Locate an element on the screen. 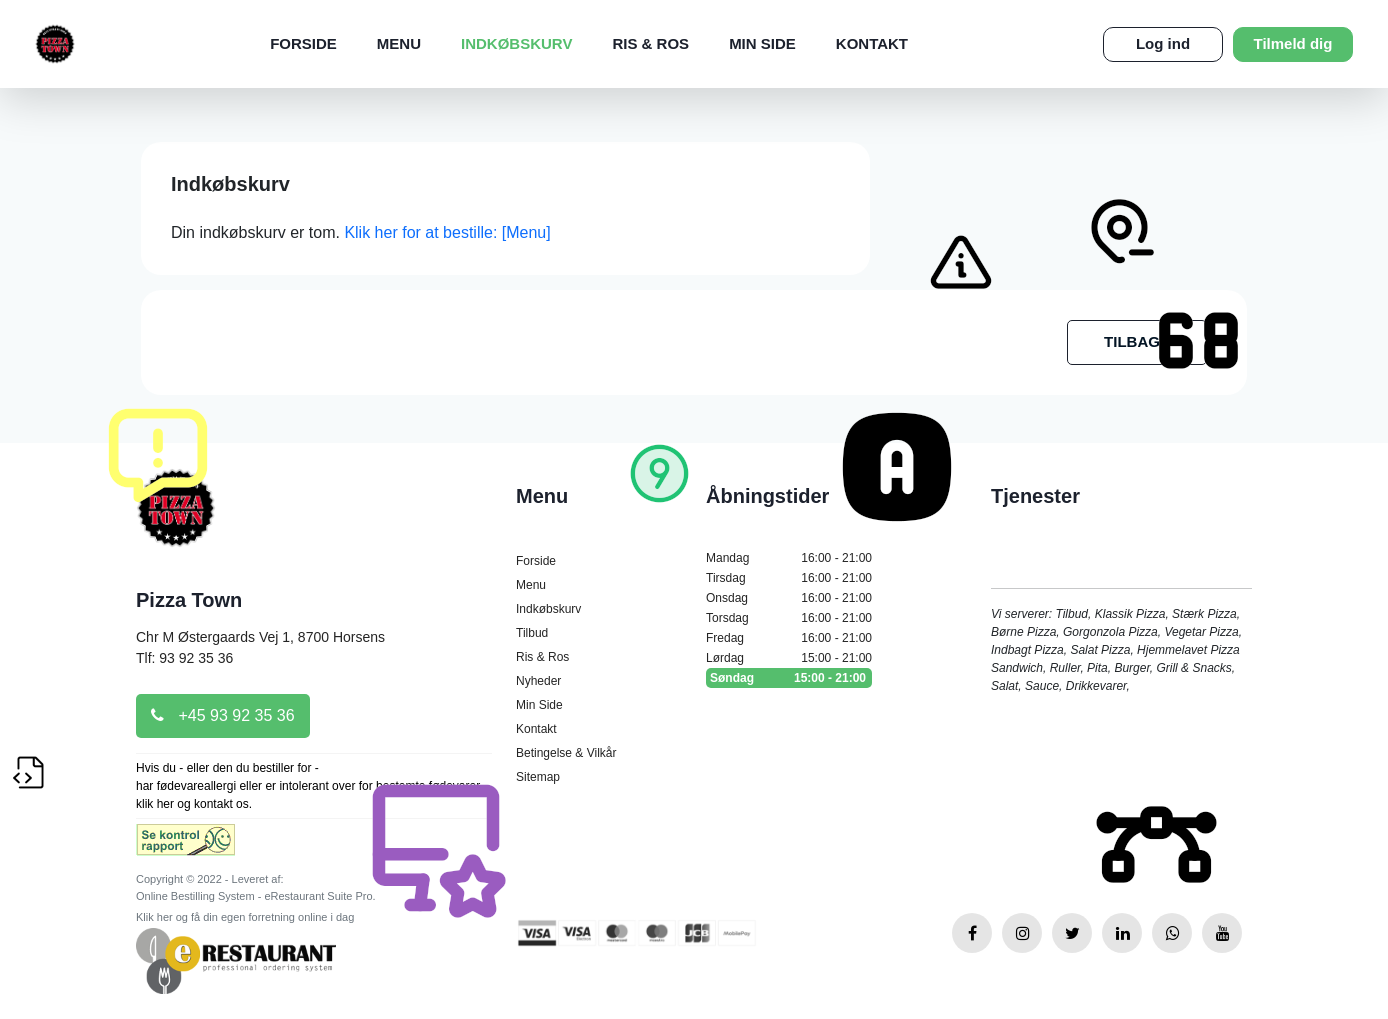 The image size is (1388, 1019). report a message or conversation is located at coordinates (158, 453).